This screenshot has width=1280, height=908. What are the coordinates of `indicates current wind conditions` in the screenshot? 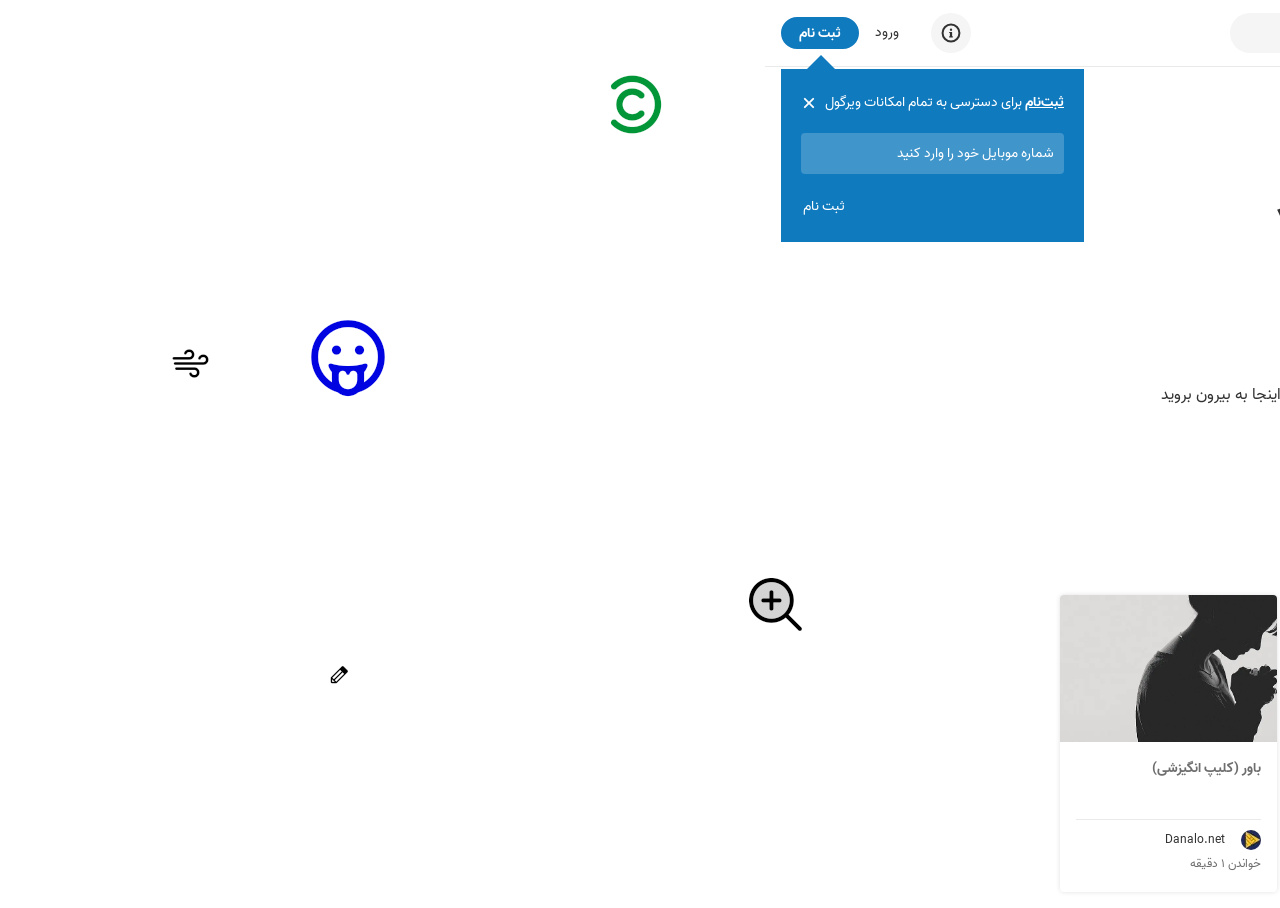 It's located at (190, 363).